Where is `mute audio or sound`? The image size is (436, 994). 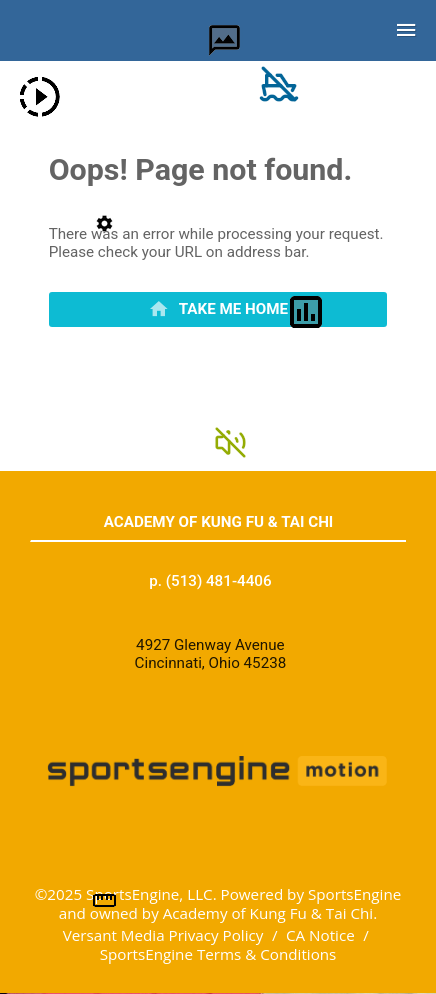 mute audio or sound is located at coordinates (230, 442).